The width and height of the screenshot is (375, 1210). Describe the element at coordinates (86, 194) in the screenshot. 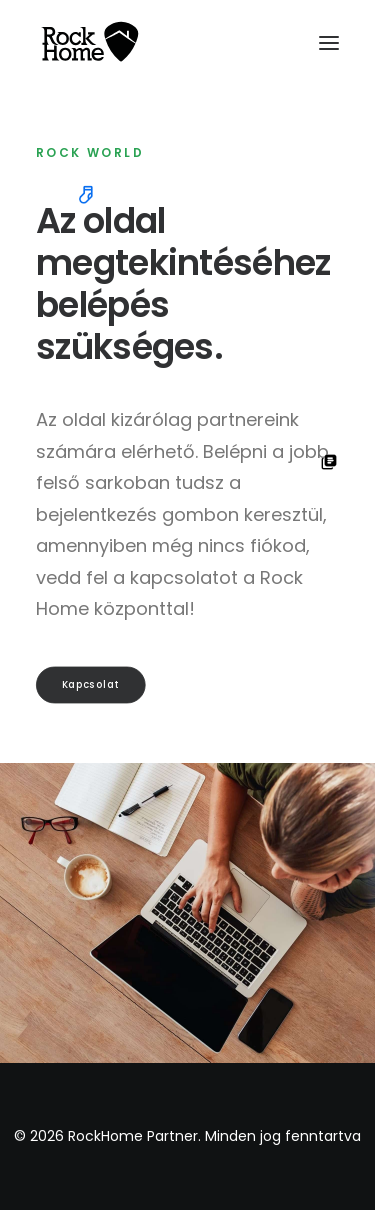

I see `browse clothing or apparel items` at that location.